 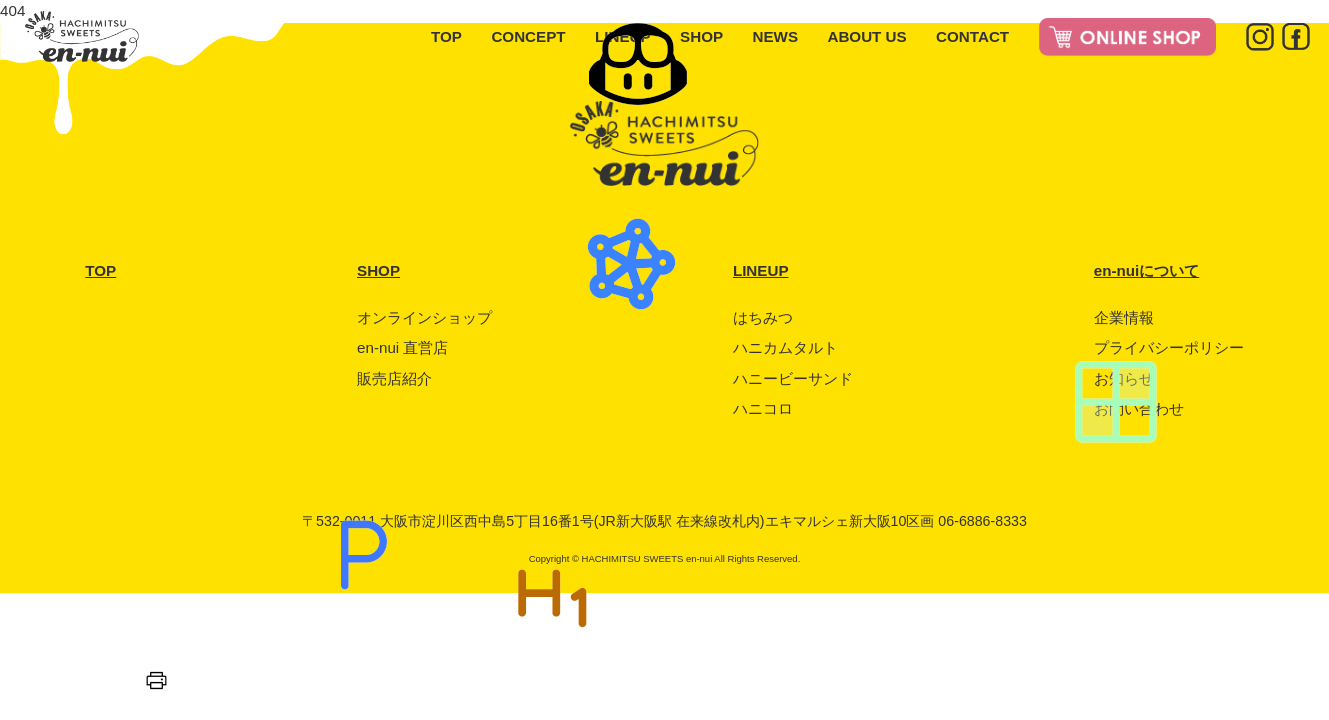 I want to click on access GitHub Copilot AI assistant, so click(x=638, y=64).